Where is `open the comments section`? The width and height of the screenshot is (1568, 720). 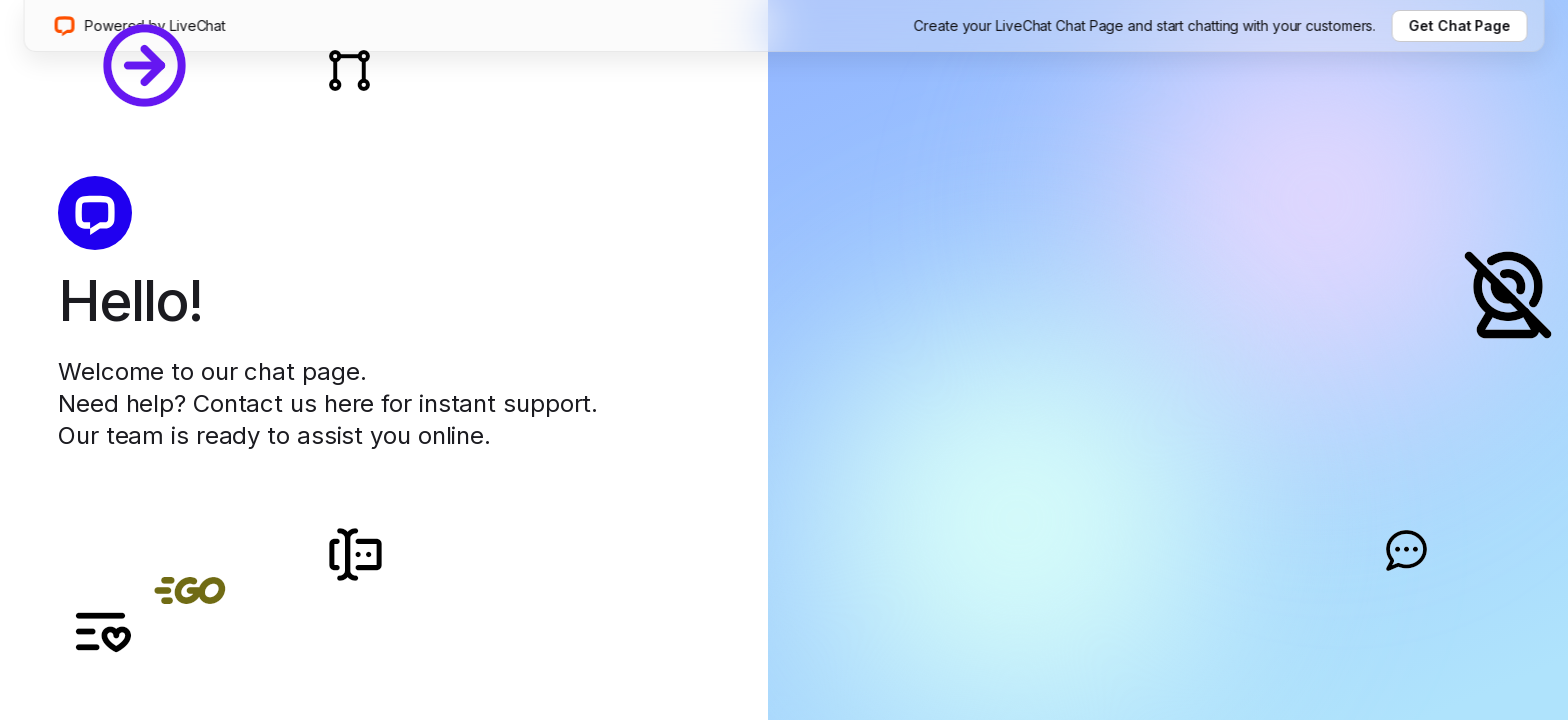 open the comments section is located at coordinates (1406, 550).